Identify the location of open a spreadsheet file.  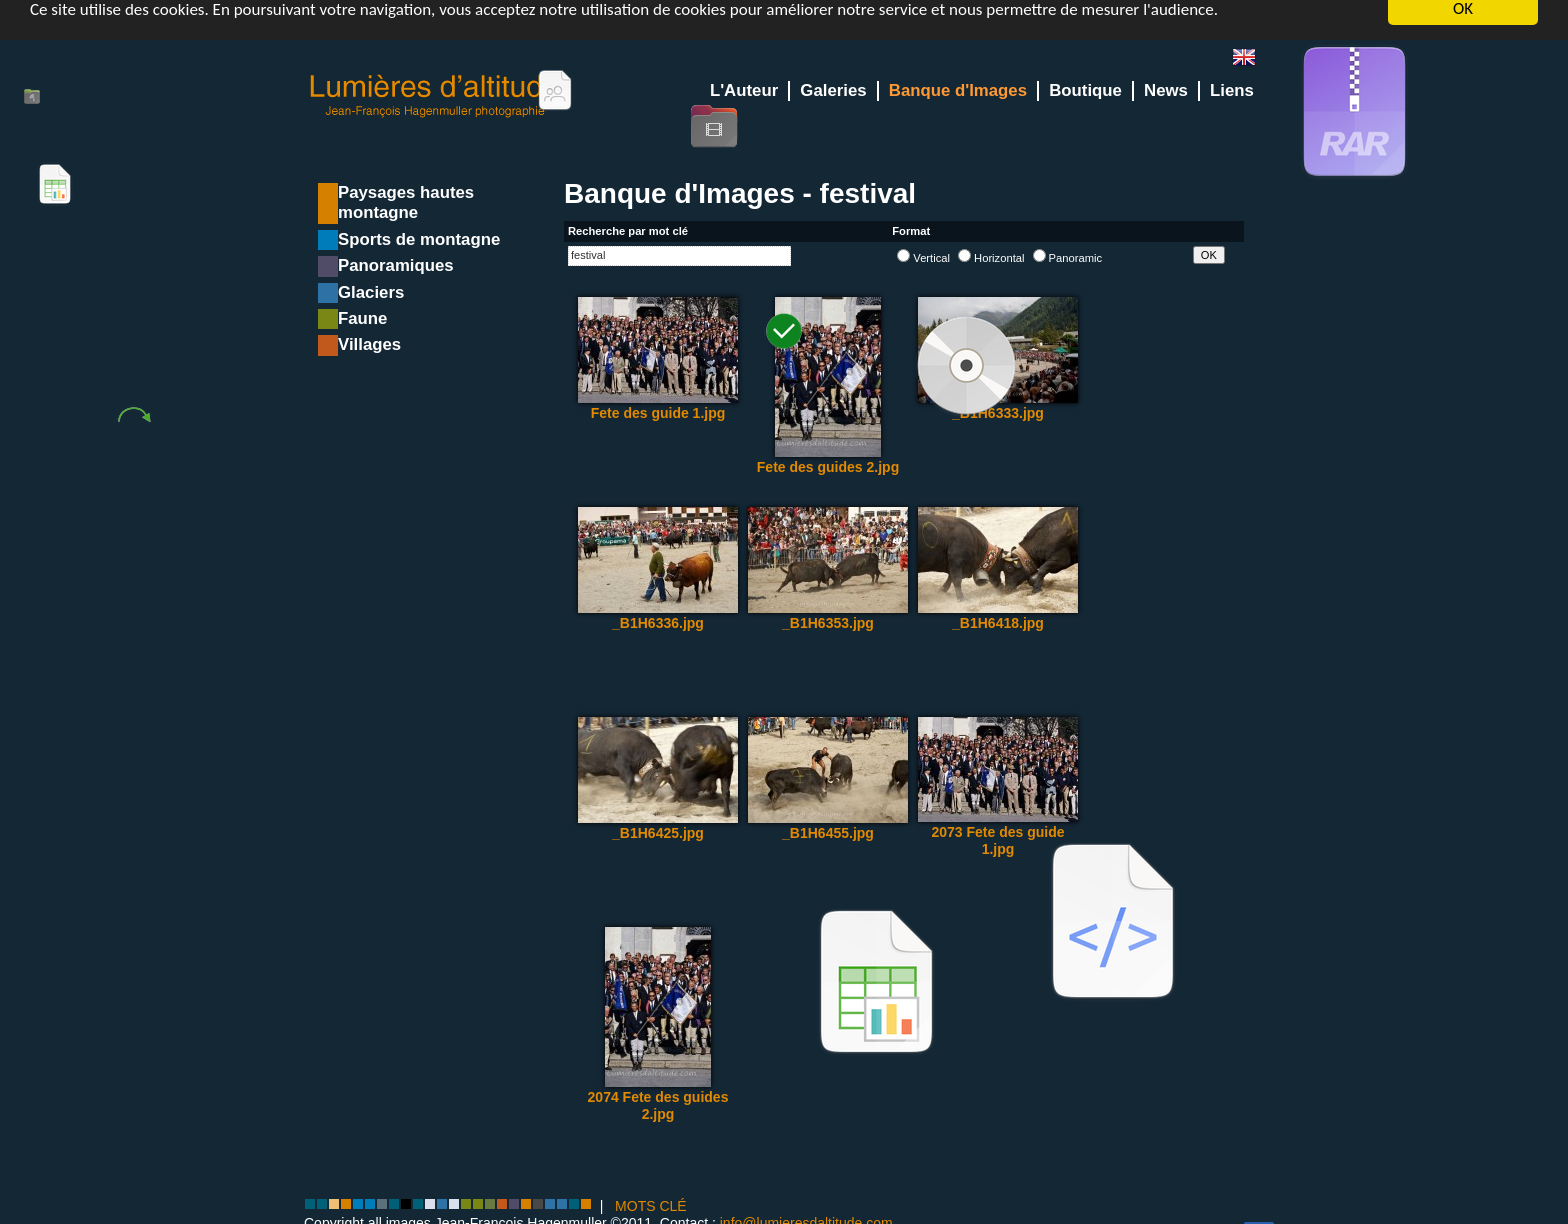
(876, 981).